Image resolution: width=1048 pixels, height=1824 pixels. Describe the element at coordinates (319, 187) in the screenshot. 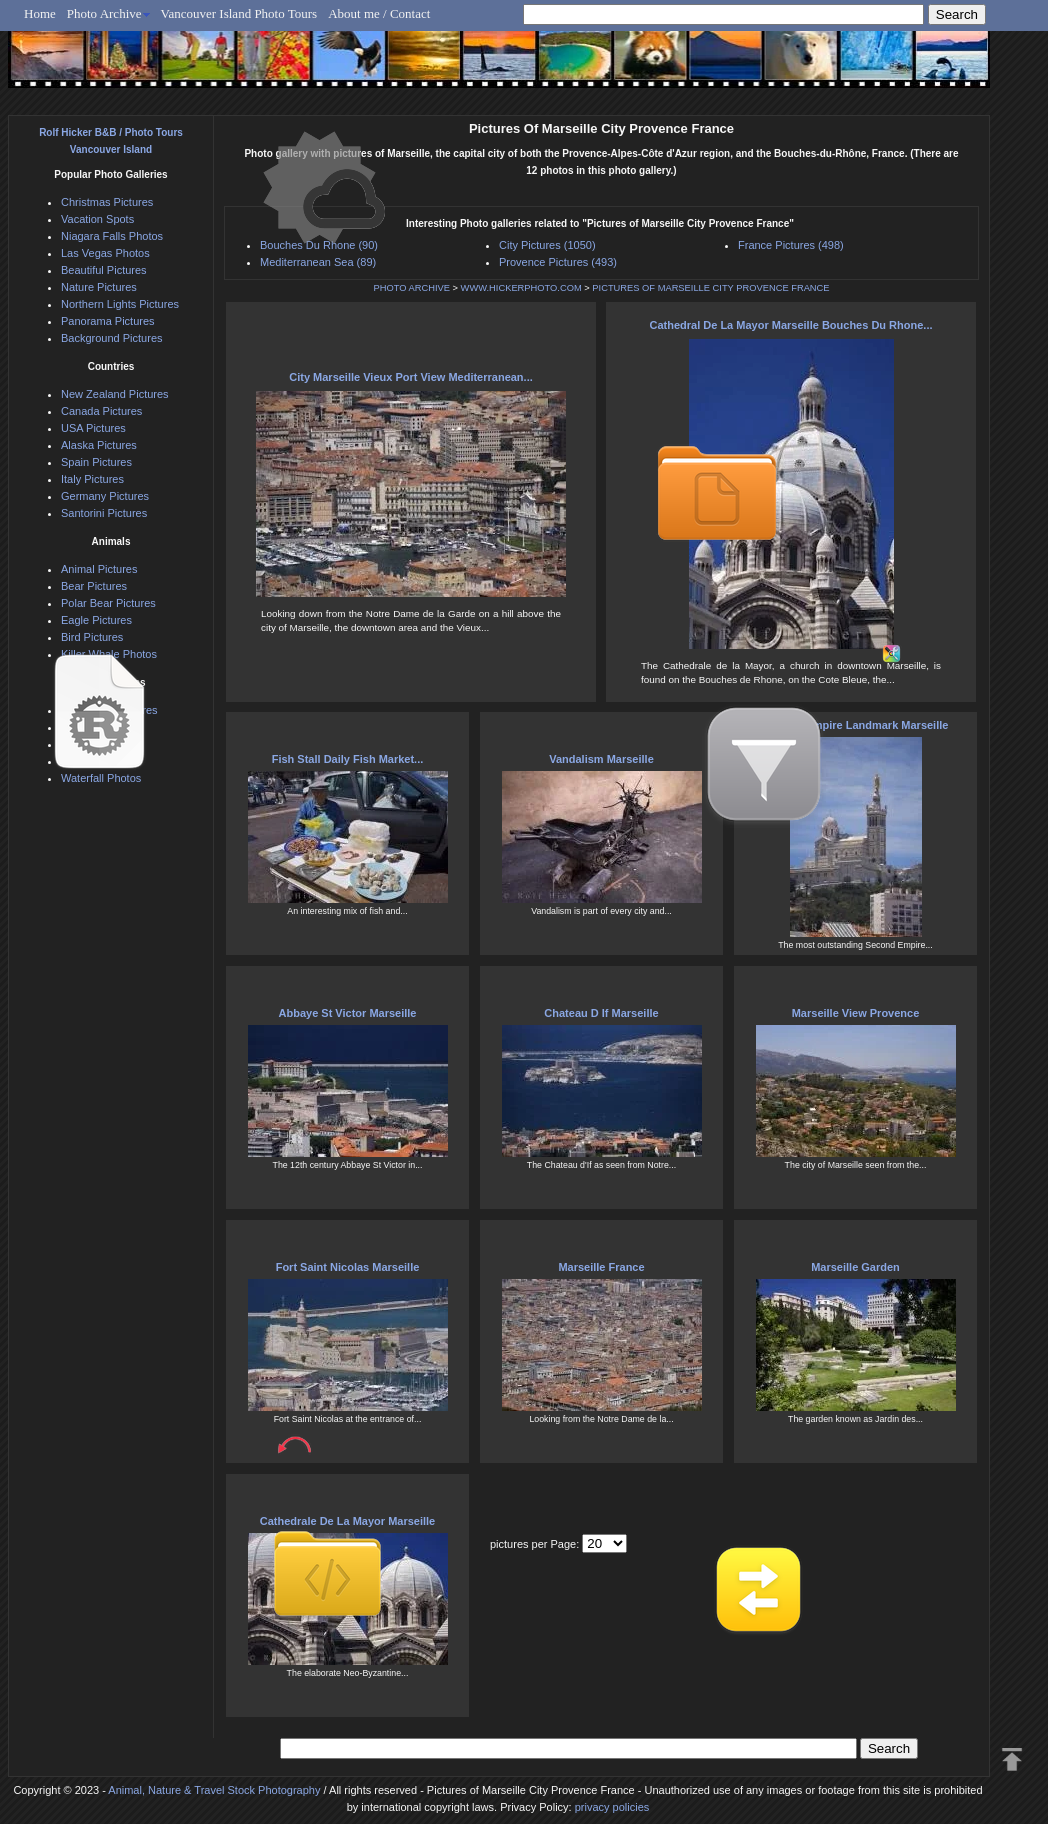

I see `open the weather app` at that location.